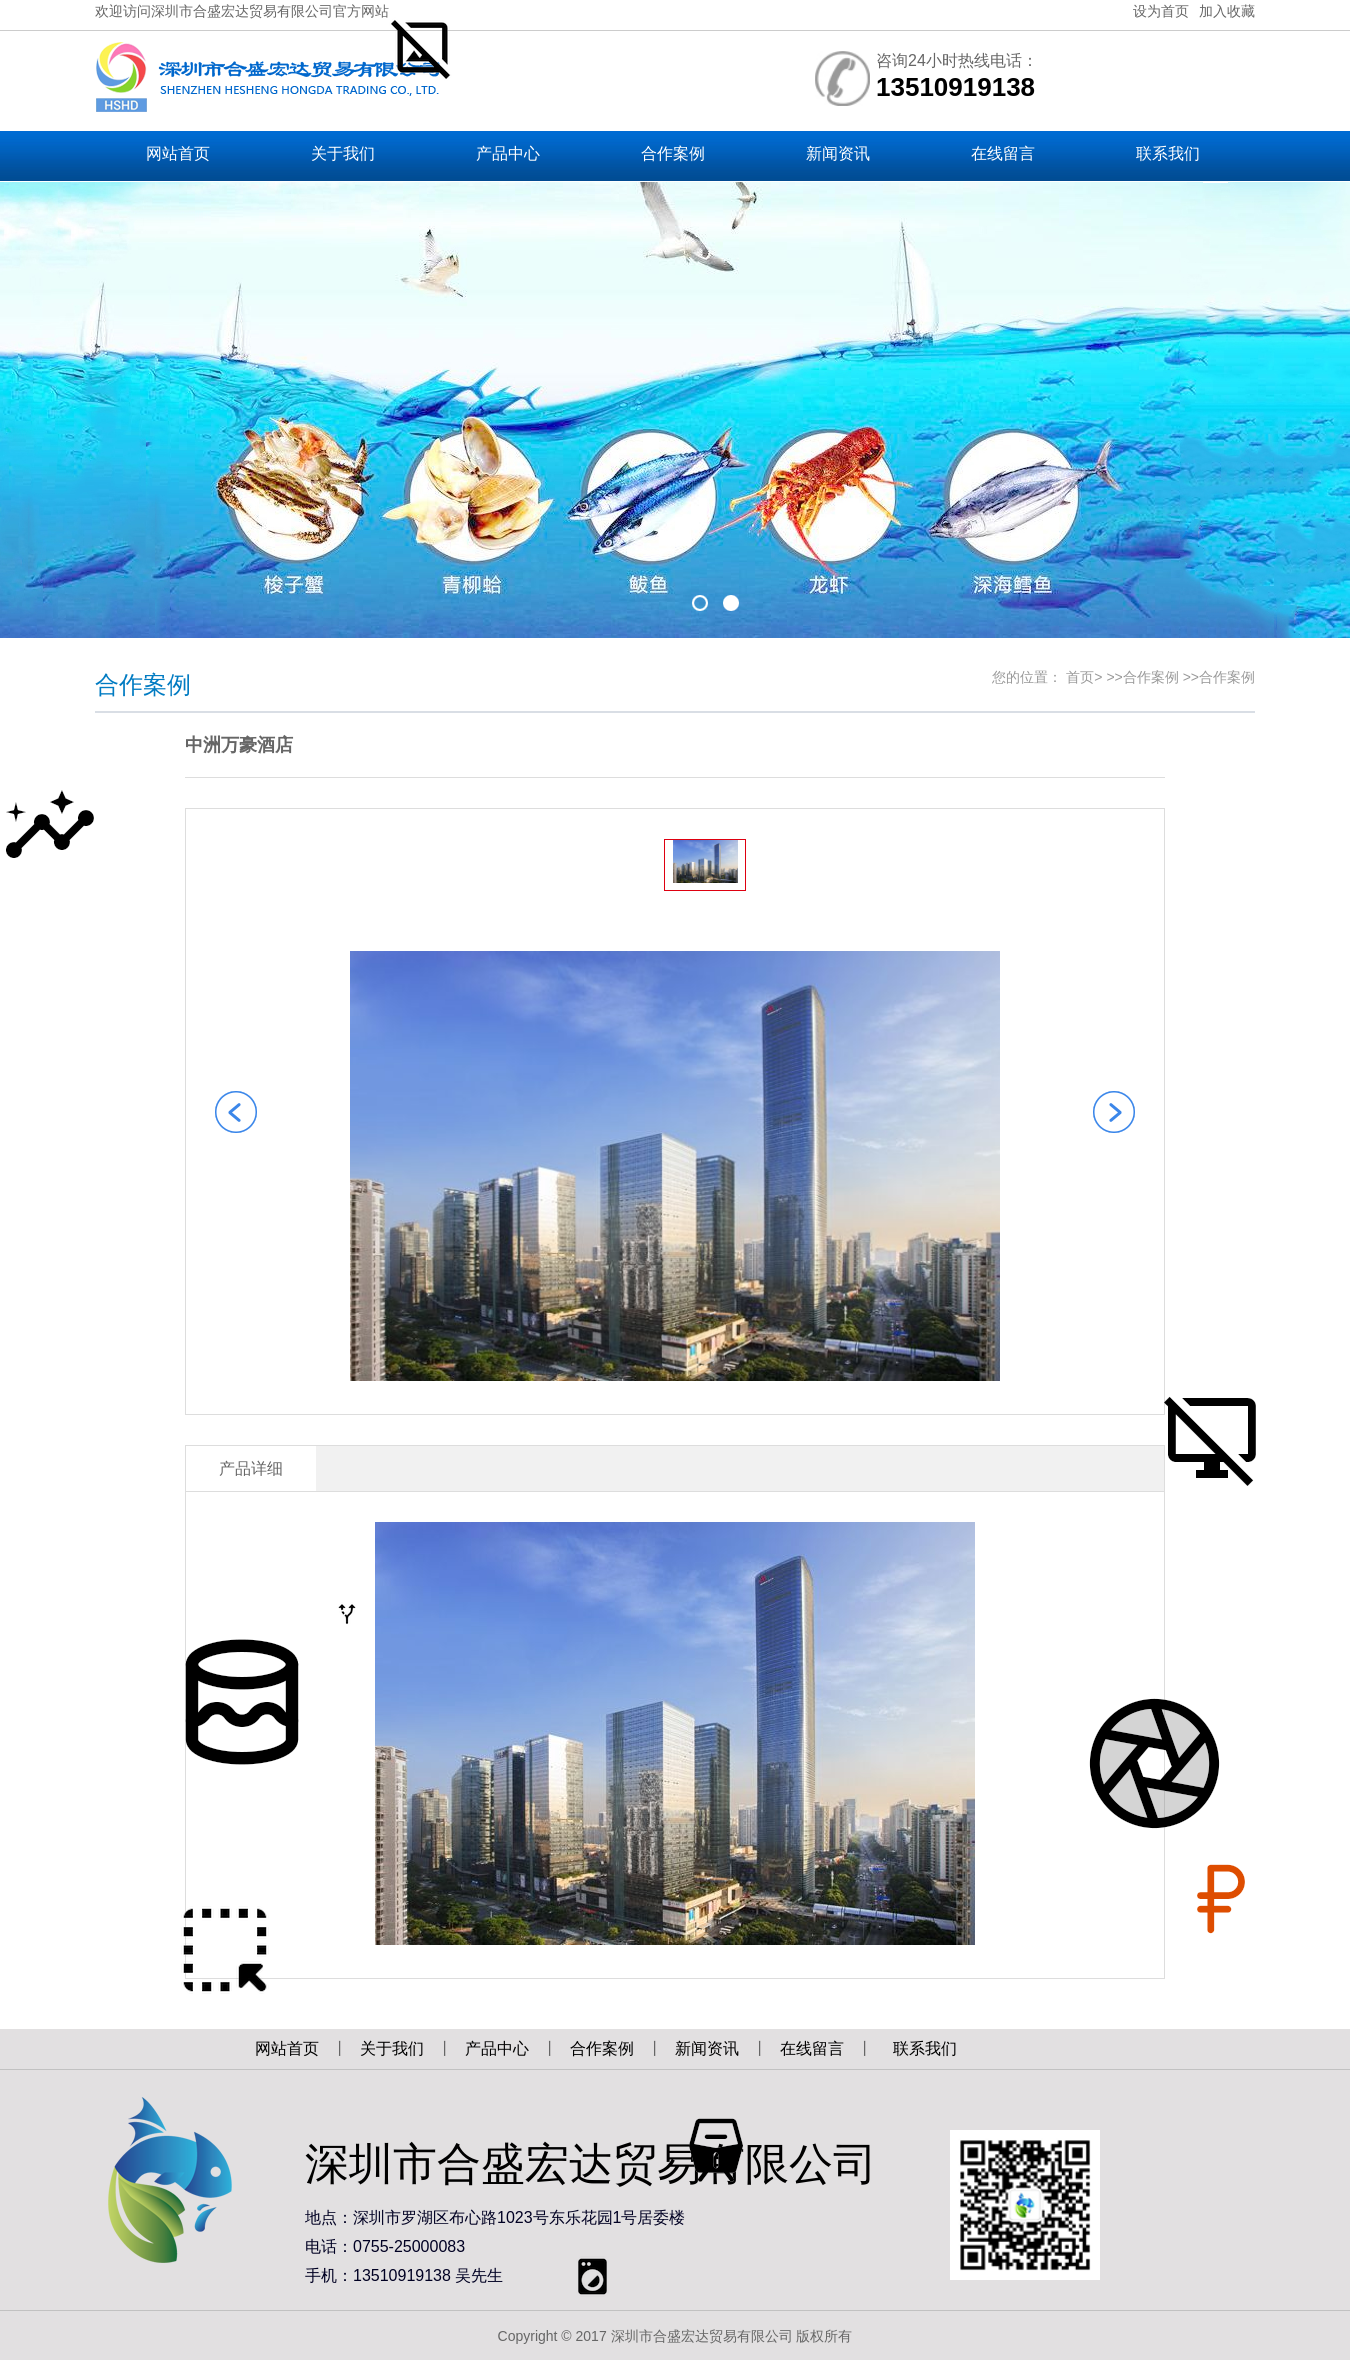 This screenshot has height=2361, width=1350. What do you see at coordinates (592, 2276) in the screenshot?
I see `find nearby laundromats or laundry services` at bounding box center [592, 2276].